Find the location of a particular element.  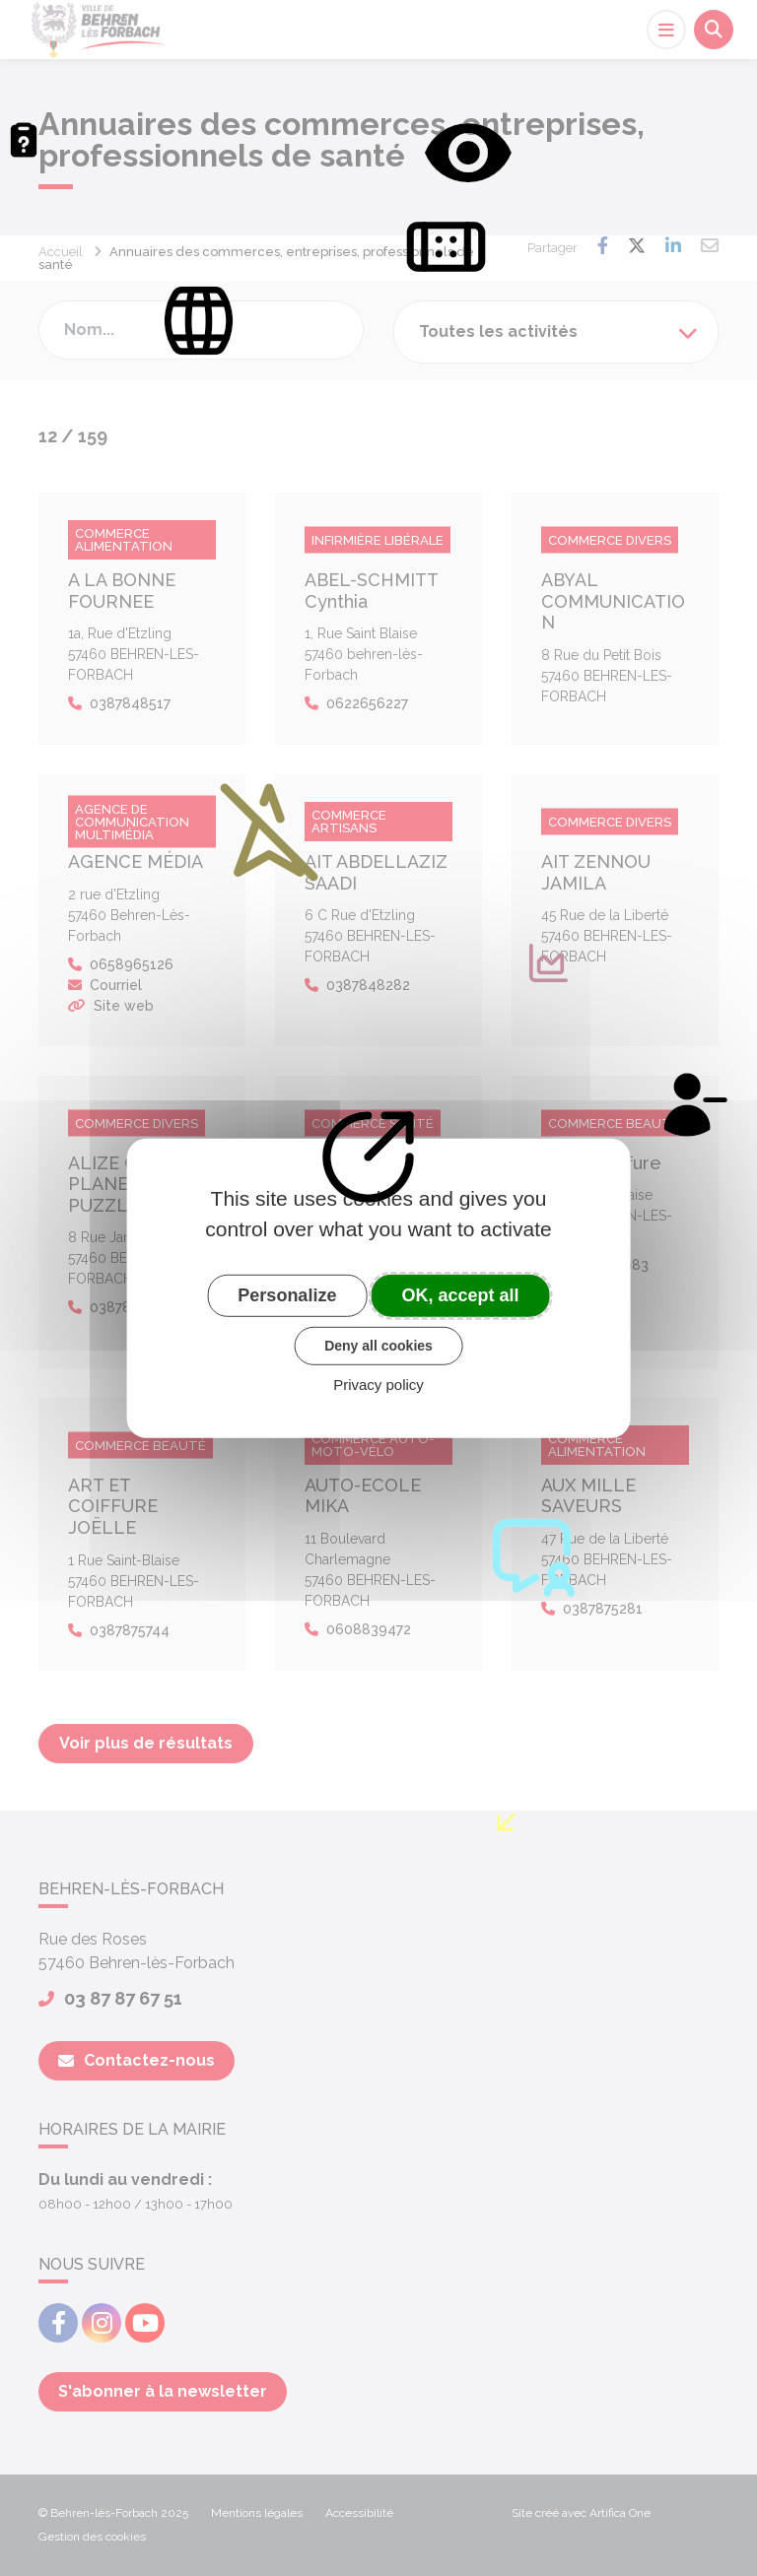

view unanswered or pending form questions is located at coordinates (24, 140).